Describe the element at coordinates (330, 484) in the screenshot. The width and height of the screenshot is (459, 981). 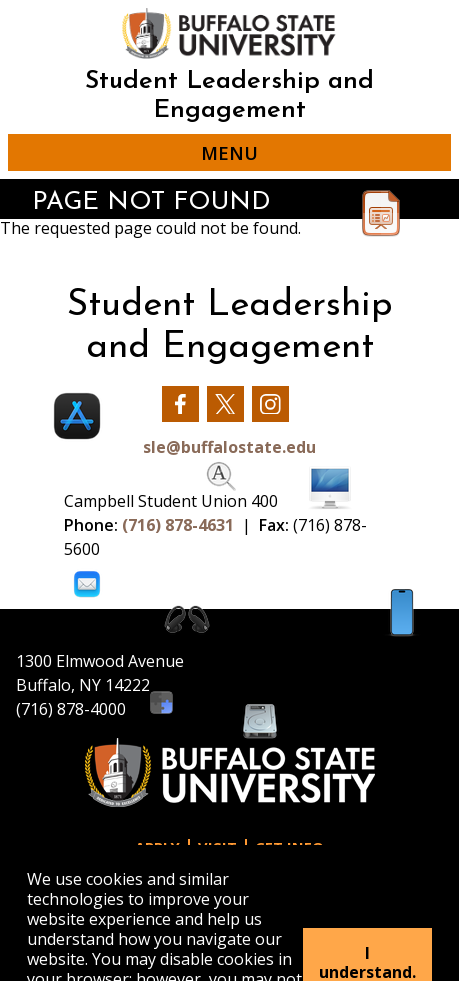
I see `represents a connected iMac G5 desktop computer` at that location.